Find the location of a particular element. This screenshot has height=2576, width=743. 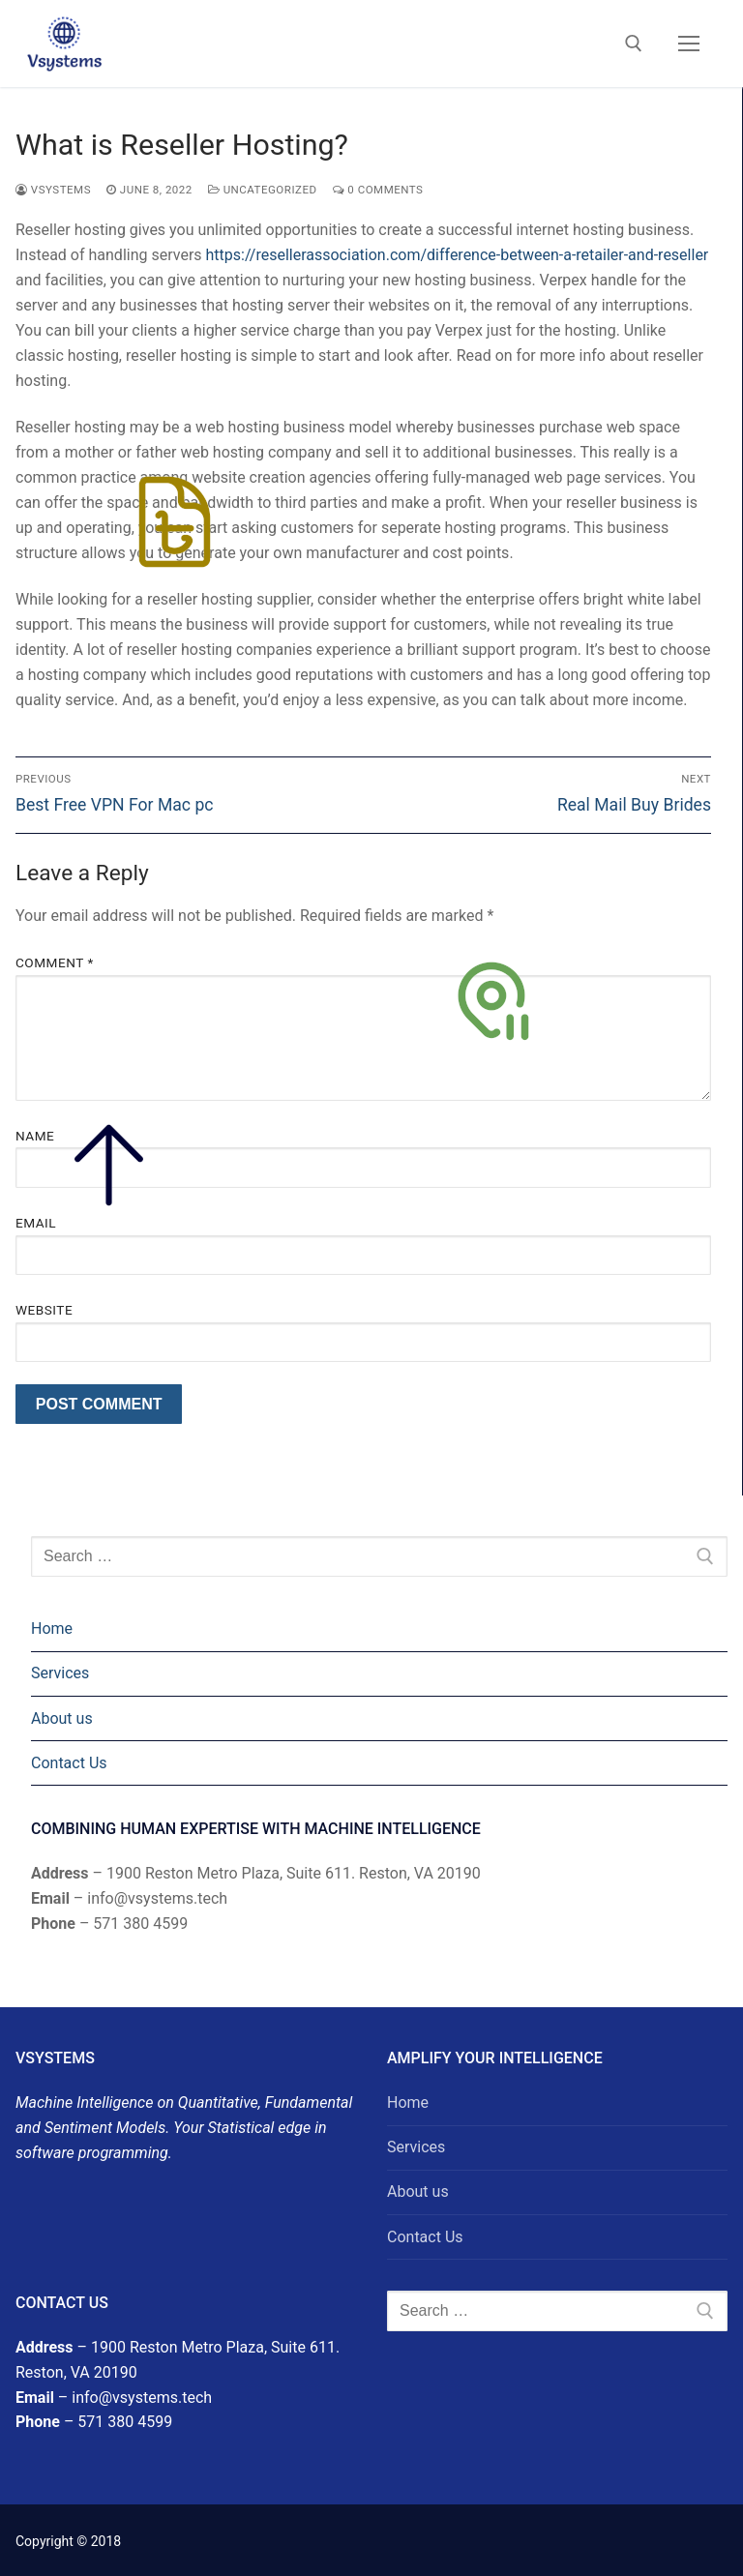

view bangladeshi taka financial document is located at coordinates (174, 521).